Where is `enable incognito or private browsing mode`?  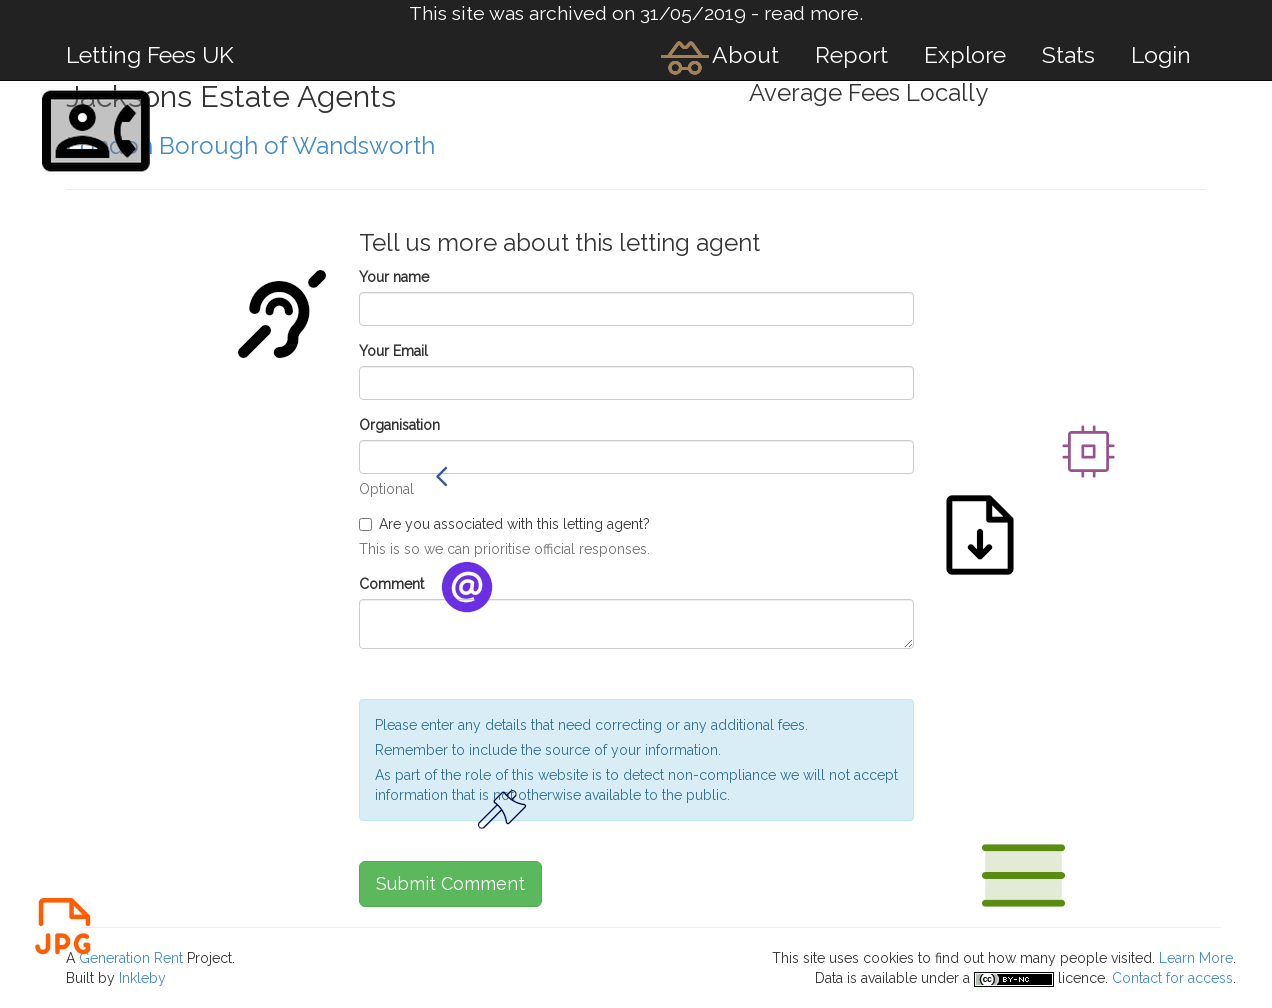 enable incognito or private browsing mode is located at coordinates (685, 58).